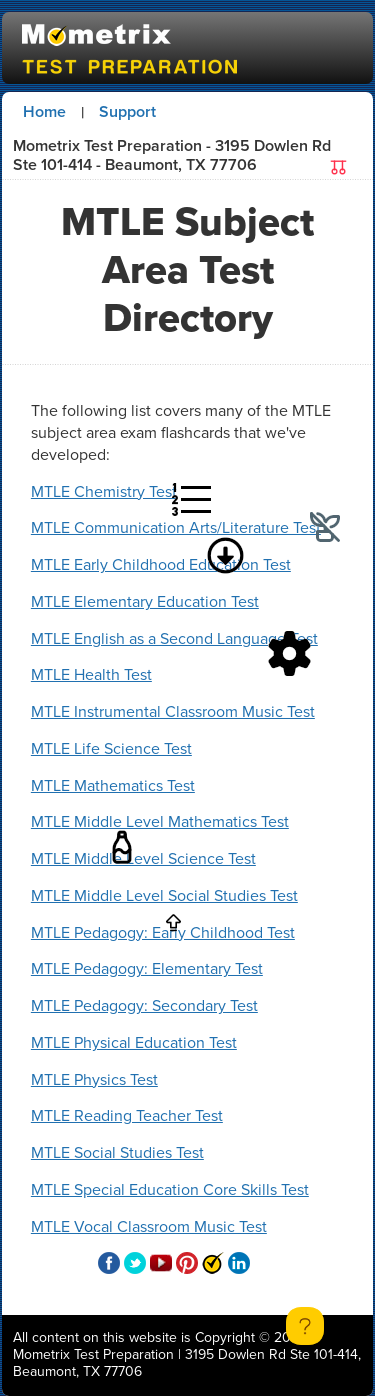 Image resolution: width=375 pixels, height=1396 pixels. What do you see at coordinates (173, 922) in the screenshot?
I see `upload a file or document` at bounding box center [173, 922].